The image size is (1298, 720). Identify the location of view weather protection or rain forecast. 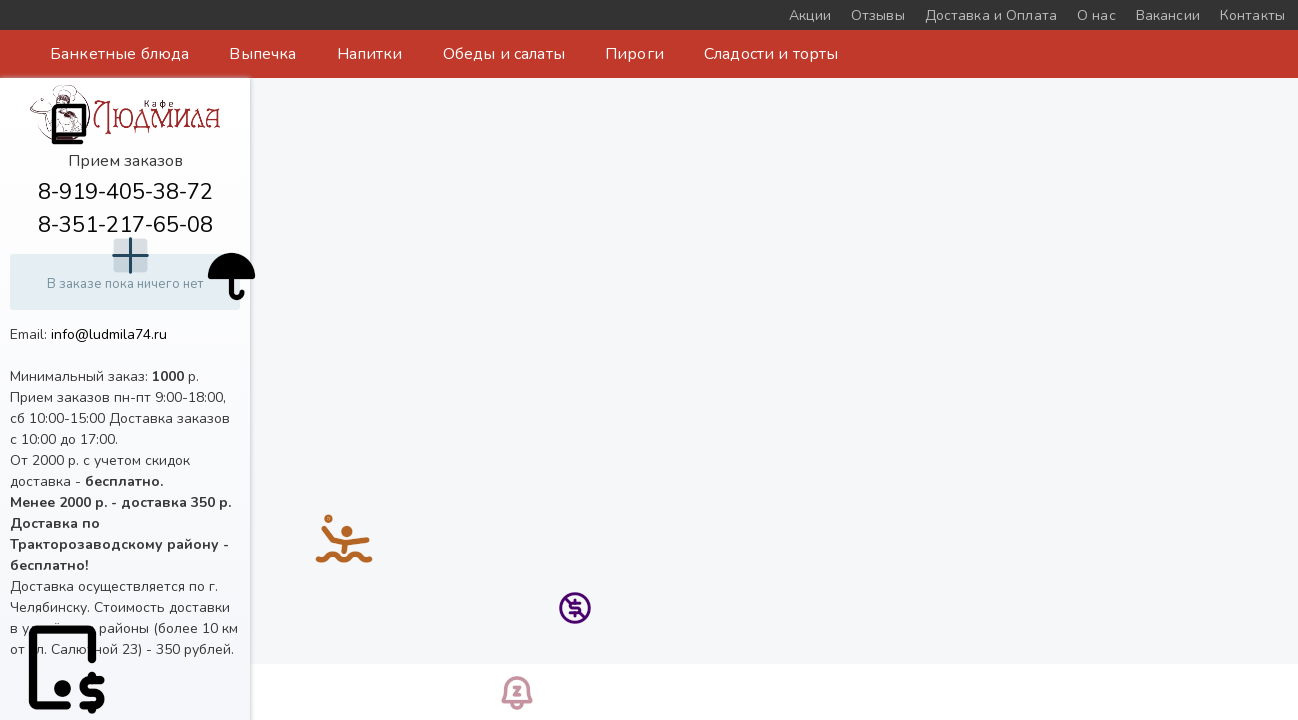
(231, 276).